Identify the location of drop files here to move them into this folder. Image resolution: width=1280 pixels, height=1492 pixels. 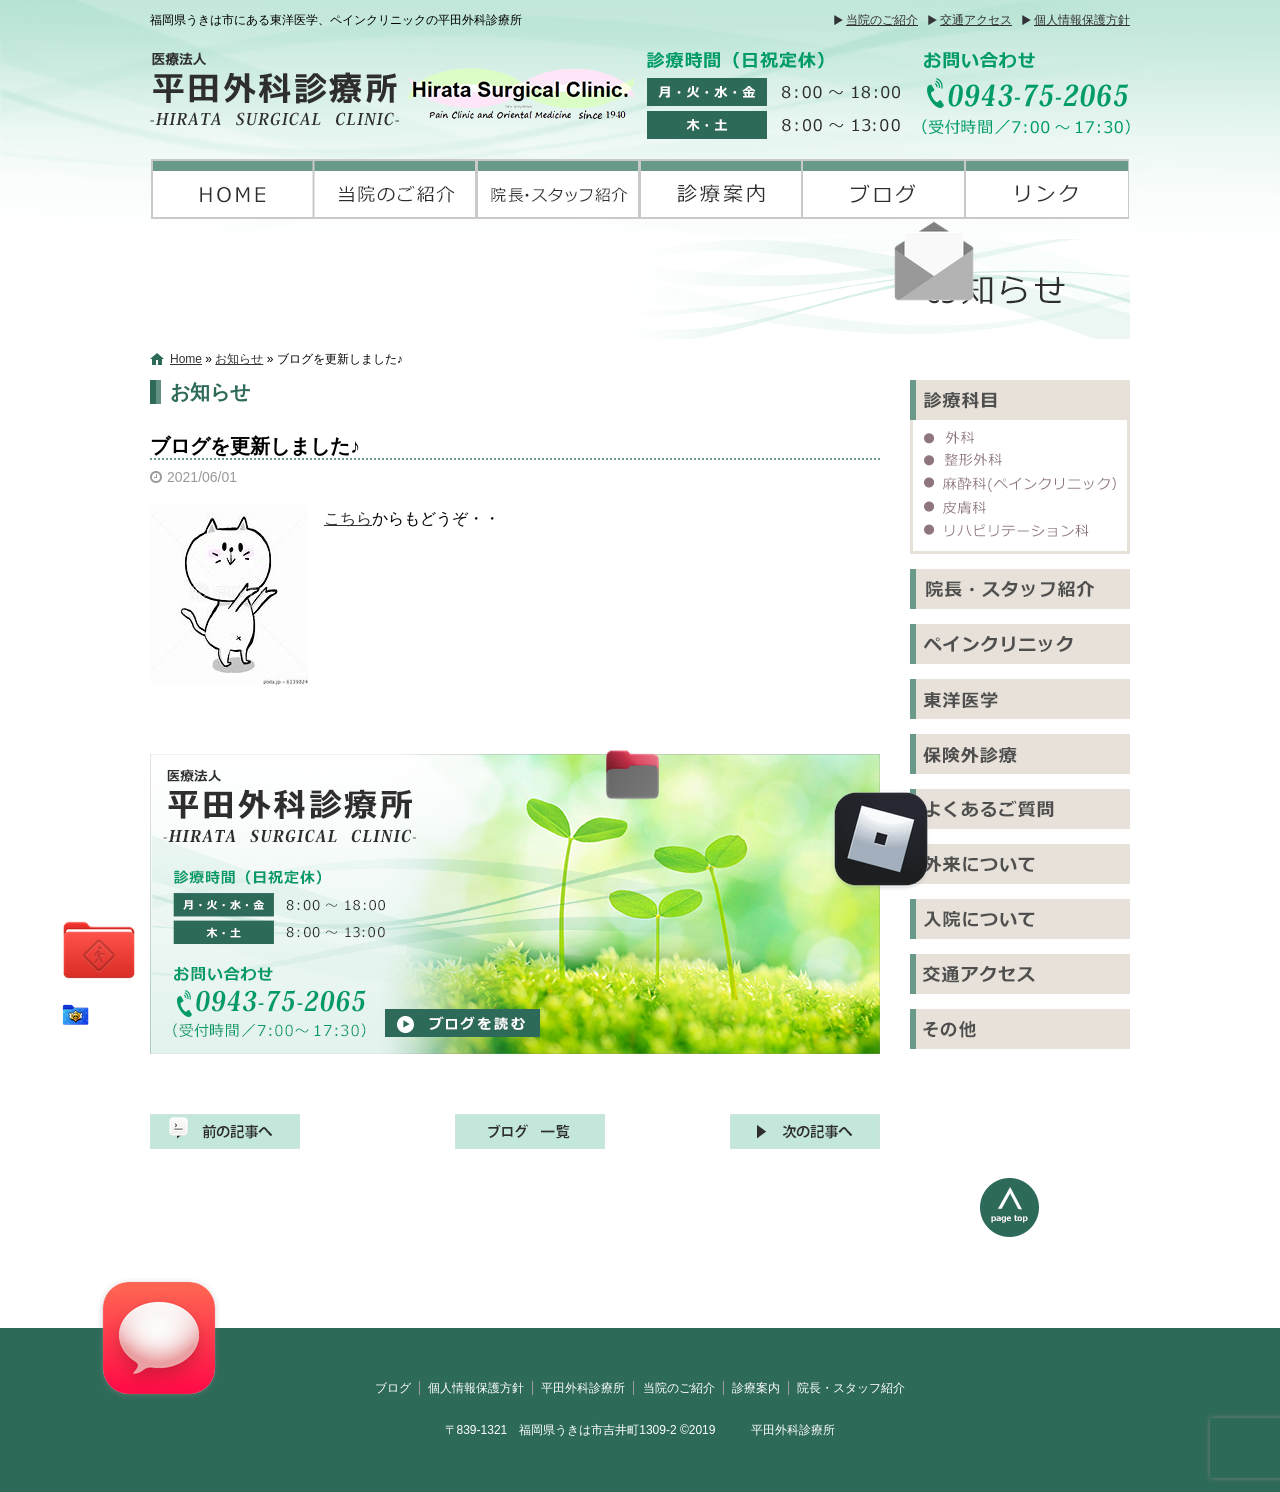
(632, 774).